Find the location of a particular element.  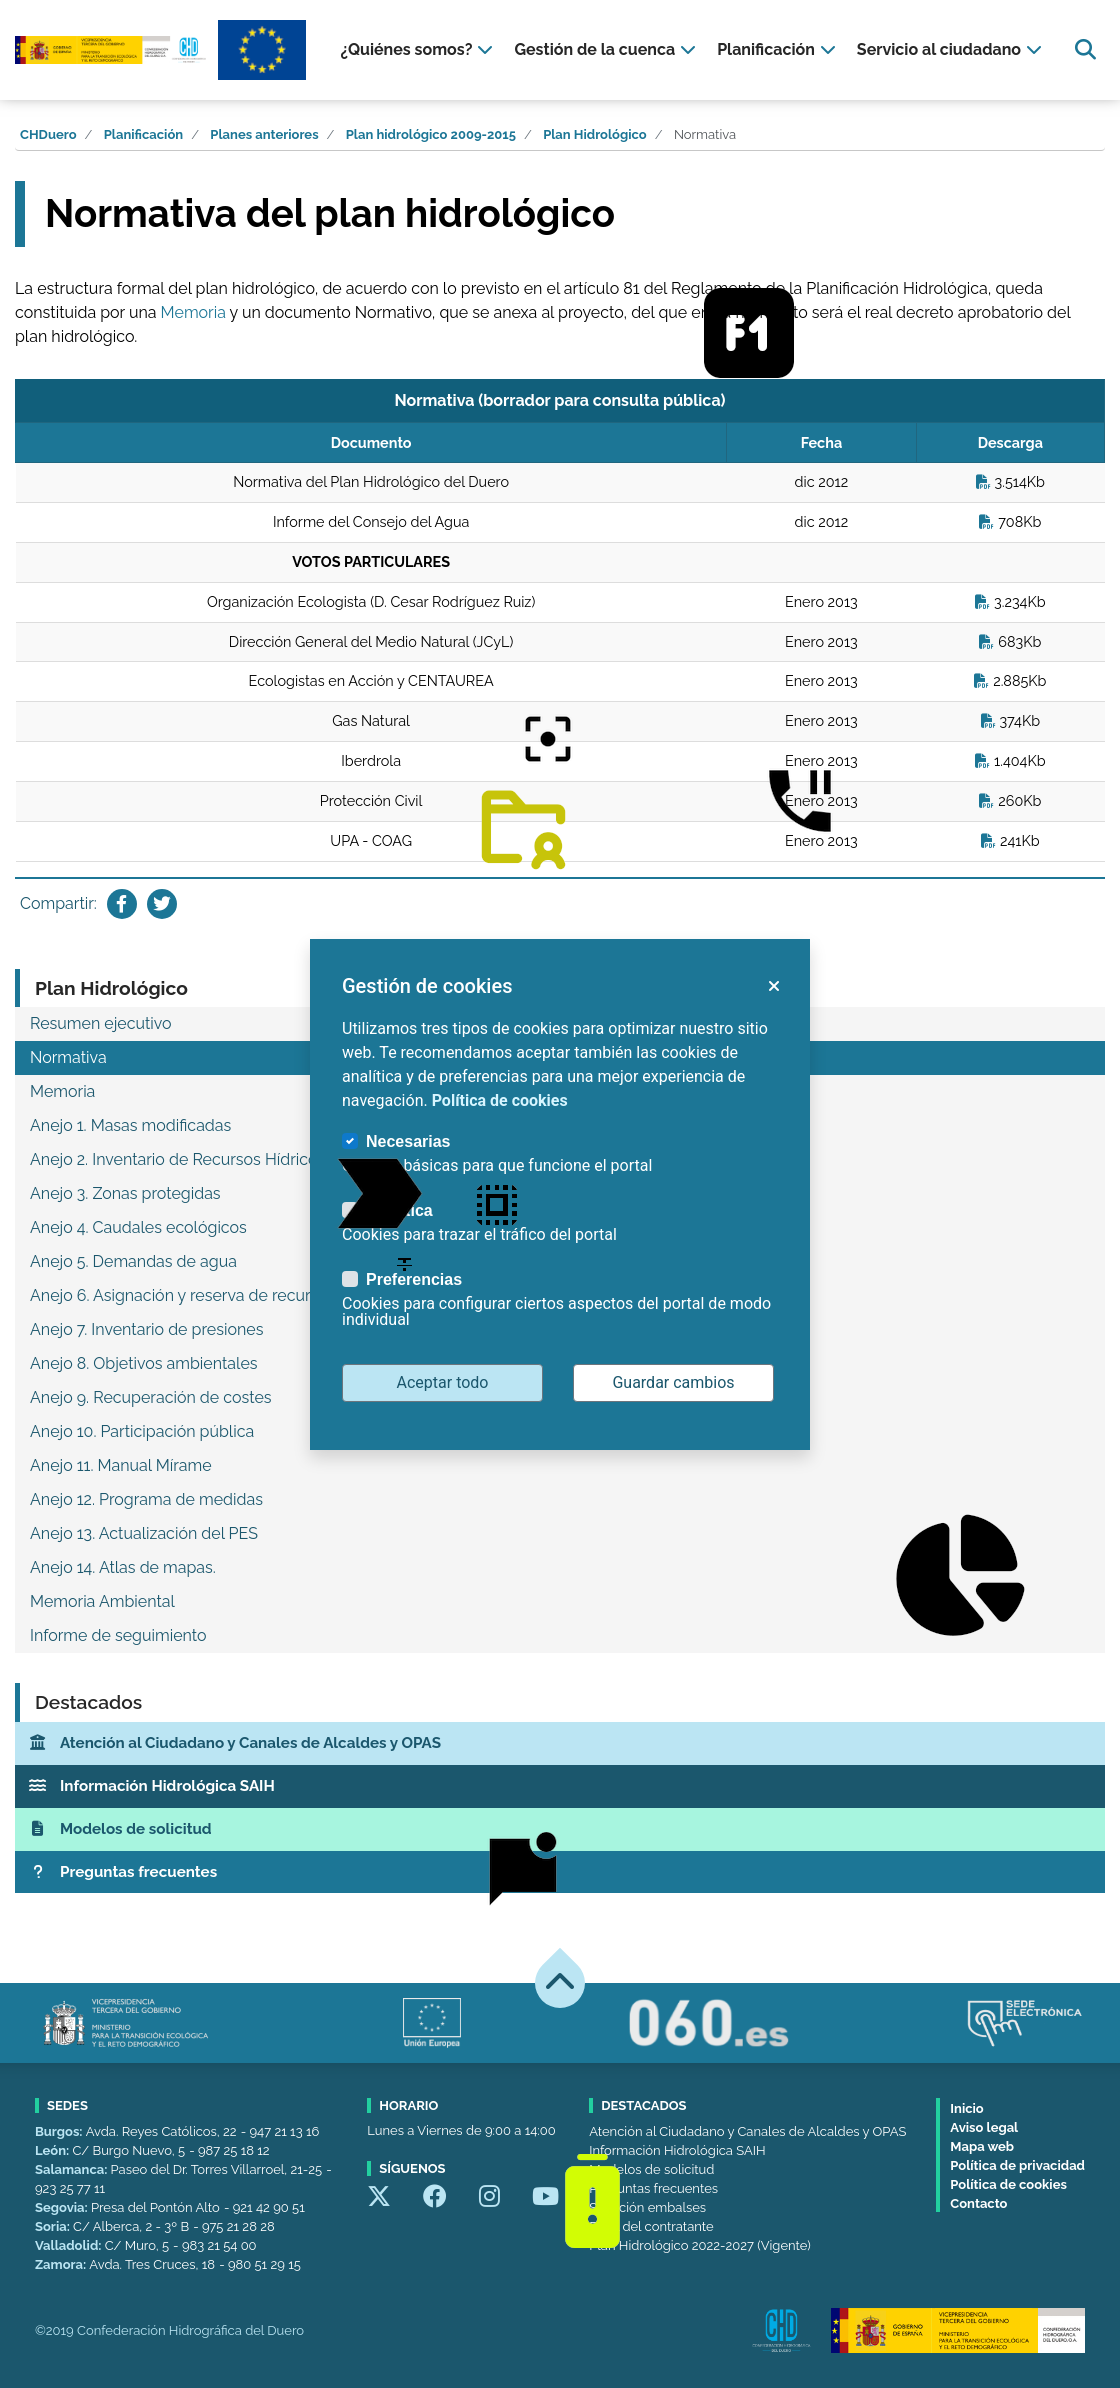

center focus on the current subject is located at coordinates (548, 739).